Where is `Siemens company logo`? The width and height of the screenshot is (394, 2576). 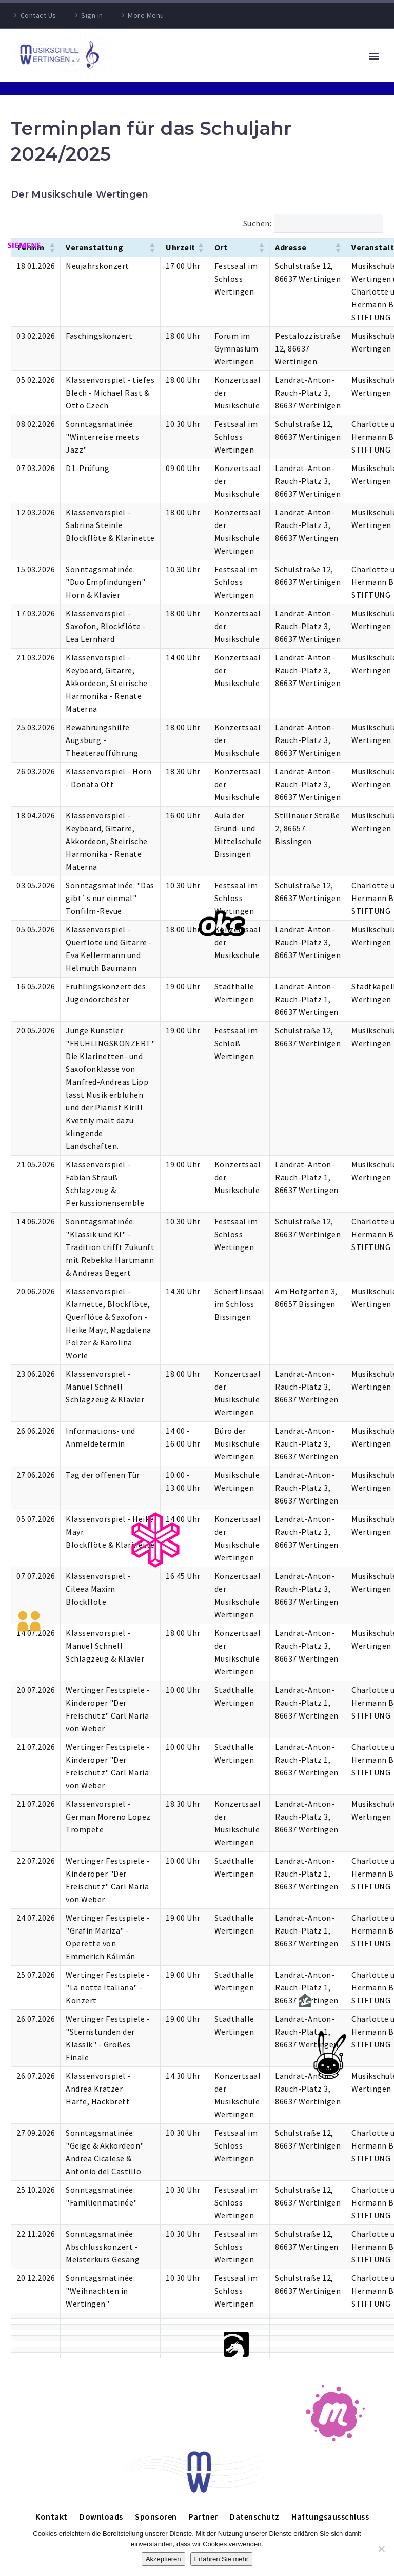 Siemens company logo is located at coordinates (24, 245).